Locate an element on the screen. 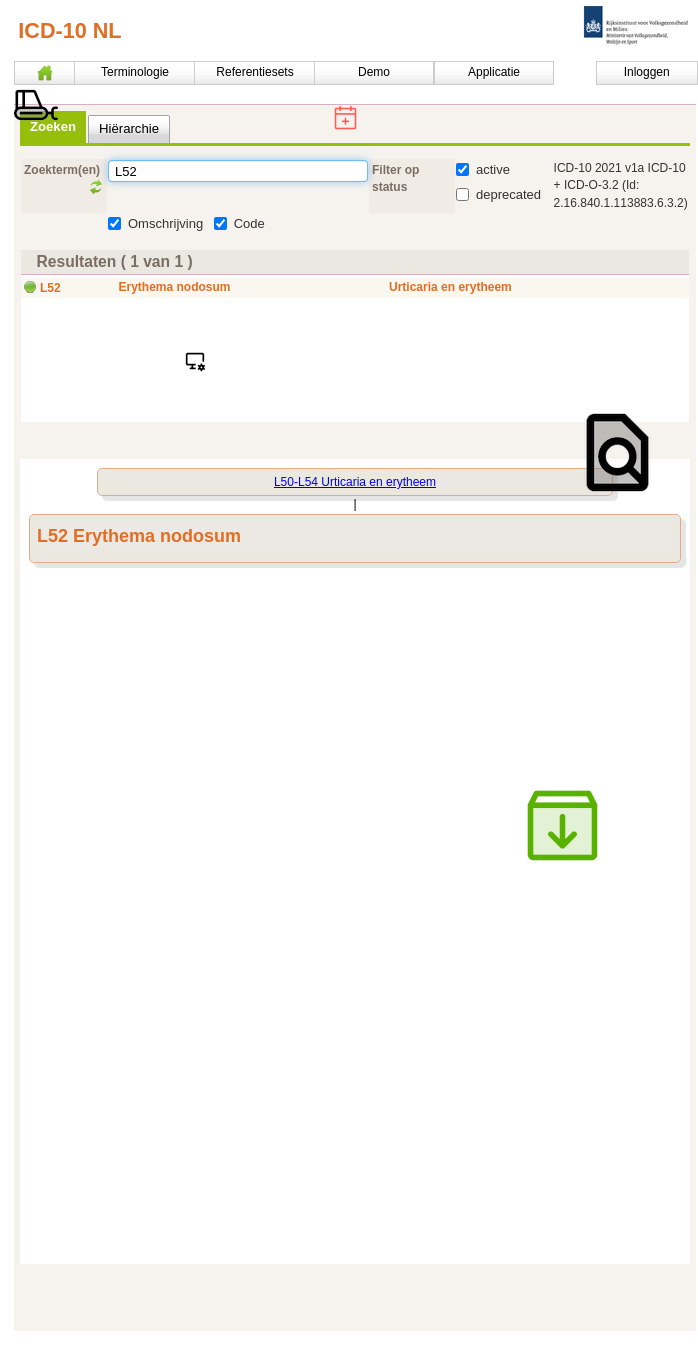 The image size is (698, 1354). add a new calendar event is located at coordinates (345, 118).